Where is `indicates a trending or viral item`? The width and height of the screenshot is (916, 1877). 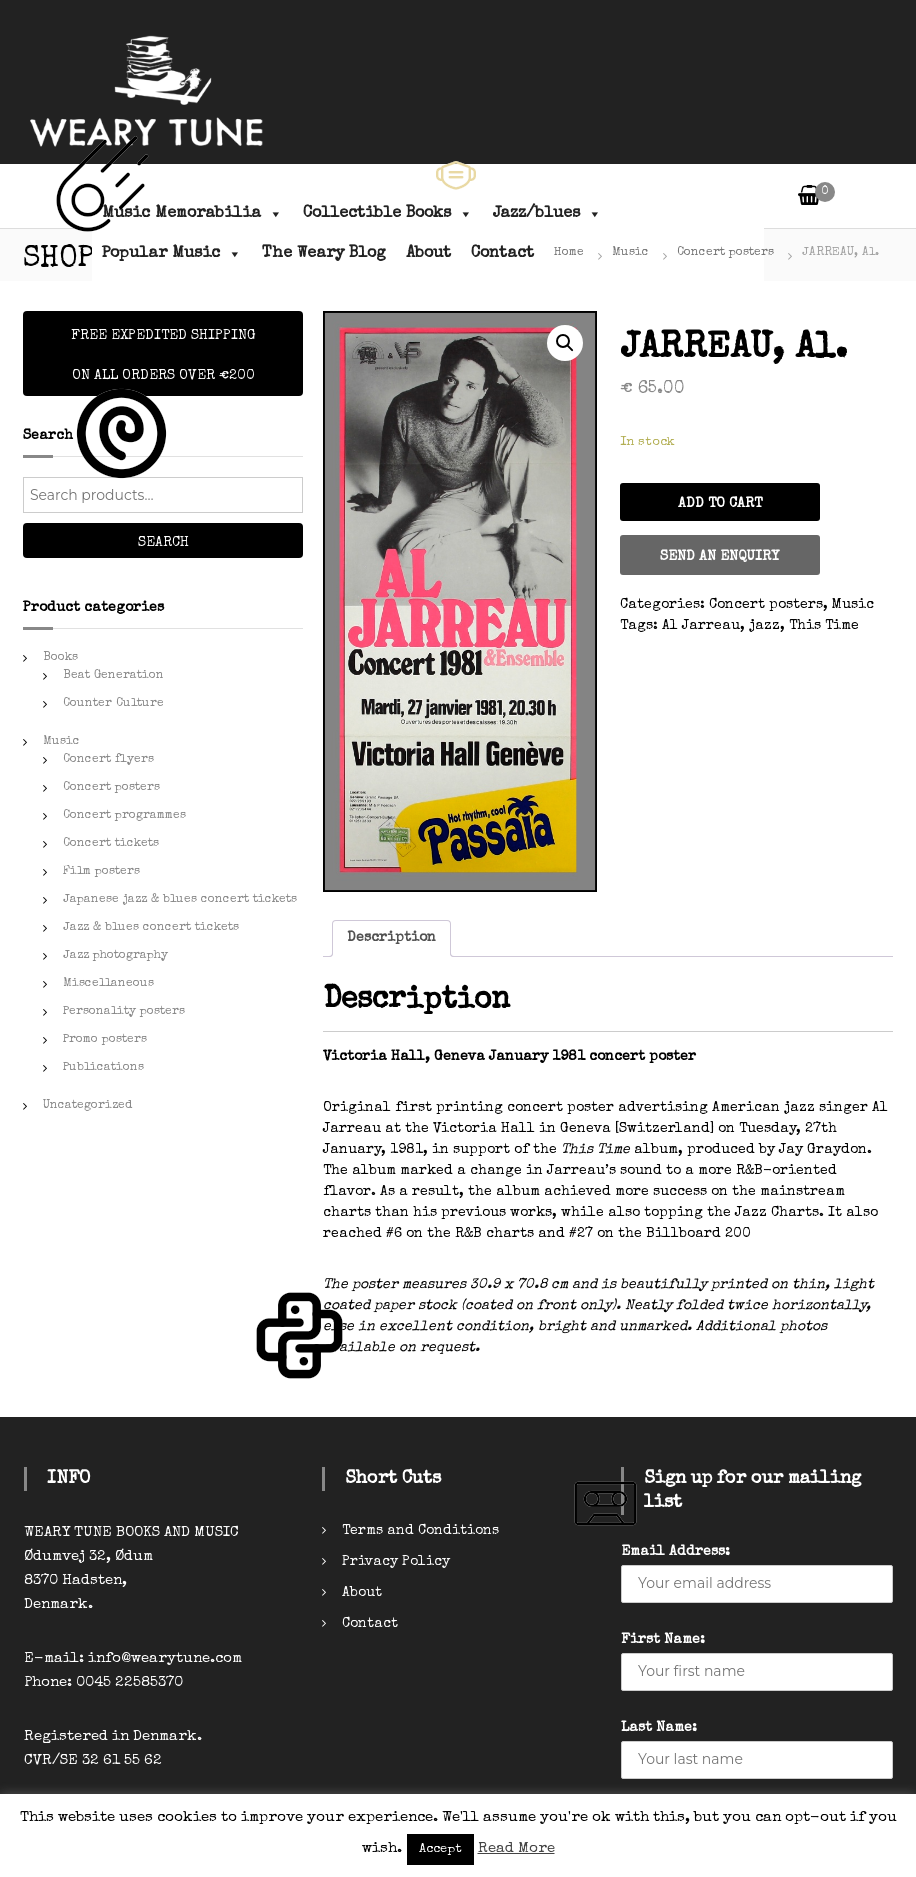
indicates a trending or viral item is located at coordinates (102, 185).